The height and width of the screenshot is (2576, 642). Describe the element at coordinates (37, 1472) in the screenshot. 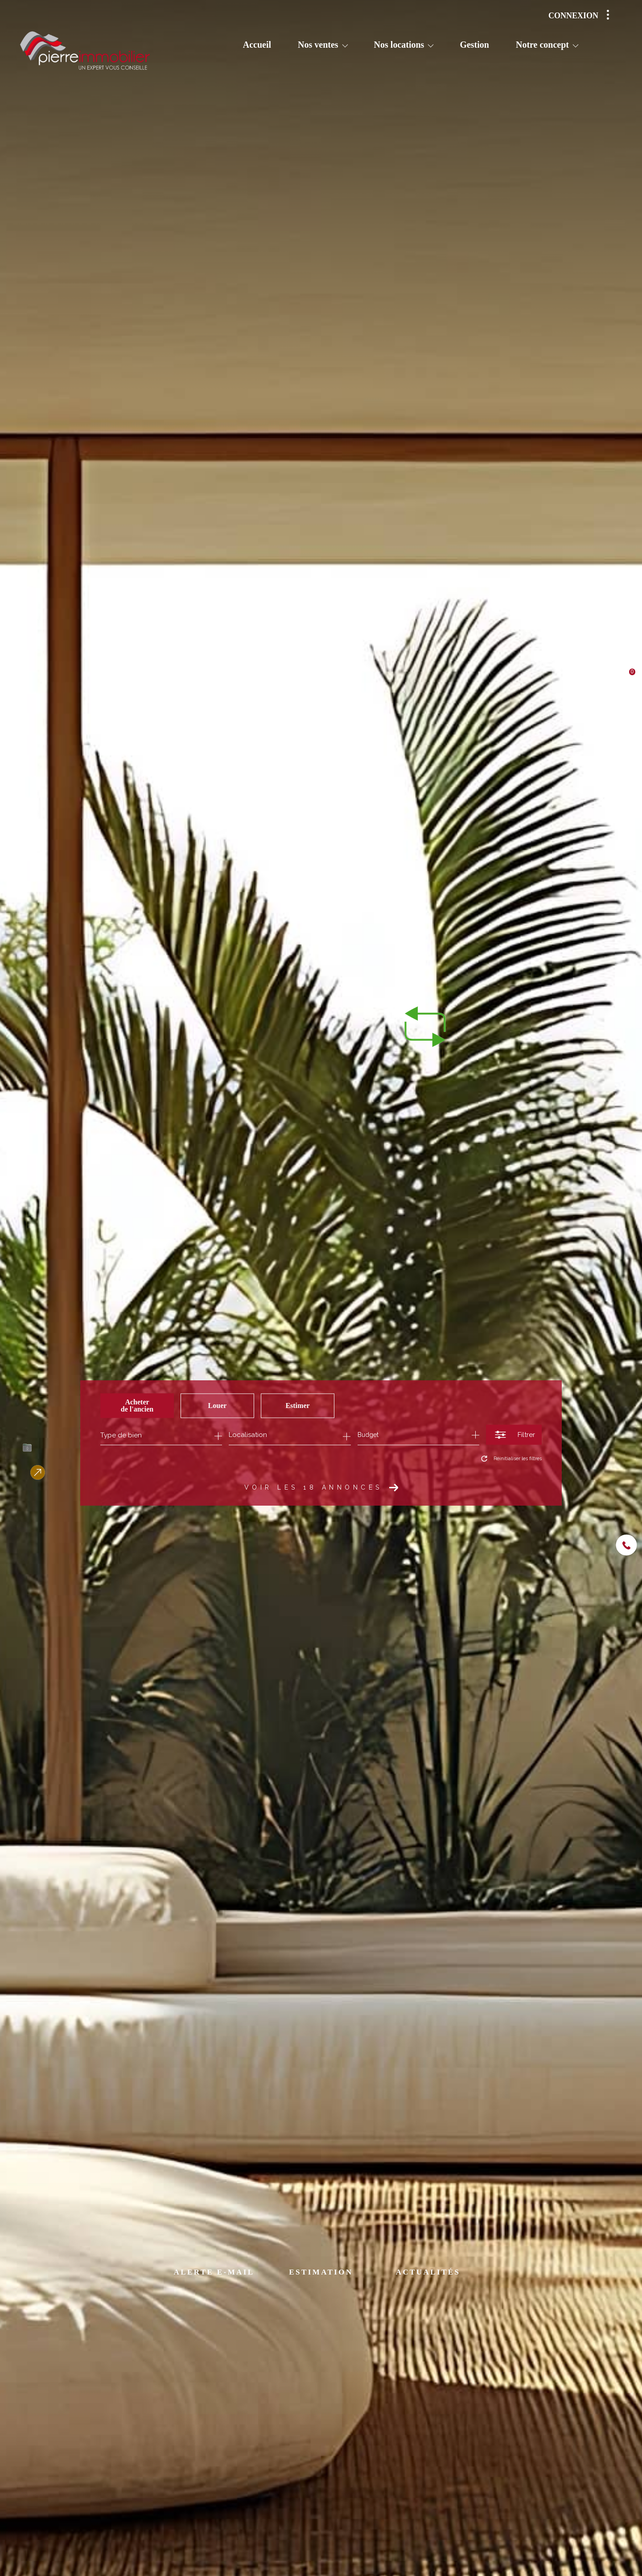

I see `indicates a symbolic link or shortcut to another file` at that location.